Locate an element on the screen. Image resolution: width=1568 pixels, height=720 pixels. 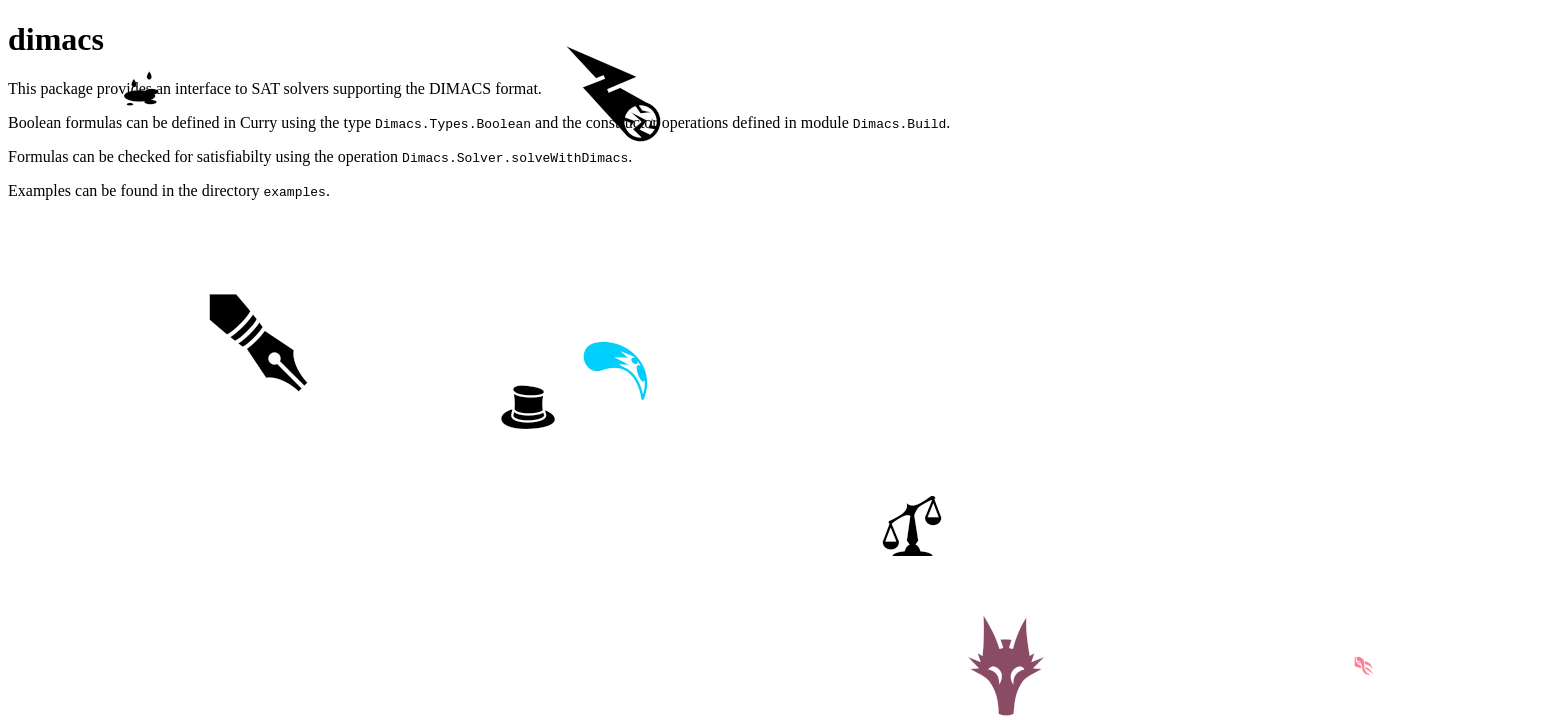
activate tentacle attack ability is located at coordinates (1364, 666).